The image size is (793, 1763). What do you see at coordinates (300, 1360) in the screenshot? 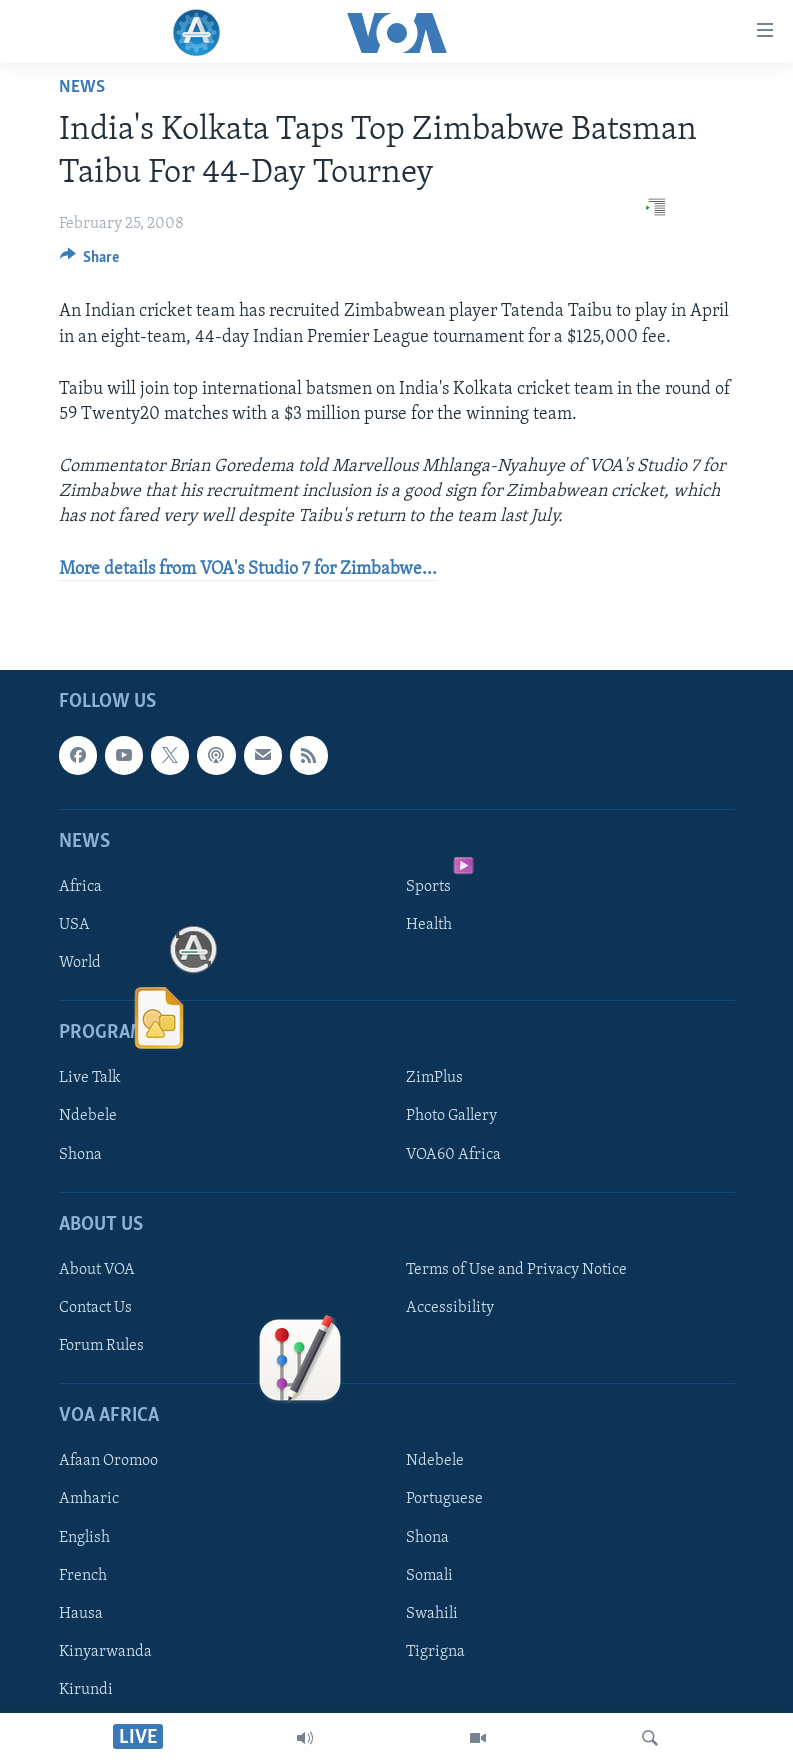
I see `open commit, a git commit message editor` at bounding box center [300, 1360].